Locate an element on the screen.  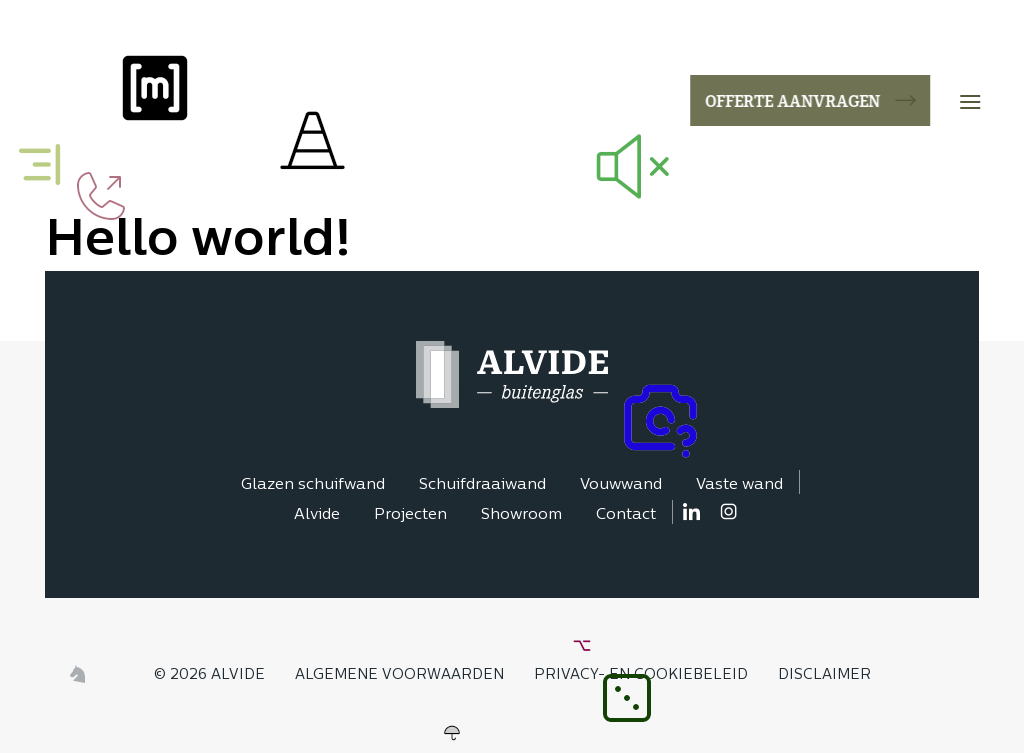
keyboard option or alt key symbol is located at coordinates (582, 645).